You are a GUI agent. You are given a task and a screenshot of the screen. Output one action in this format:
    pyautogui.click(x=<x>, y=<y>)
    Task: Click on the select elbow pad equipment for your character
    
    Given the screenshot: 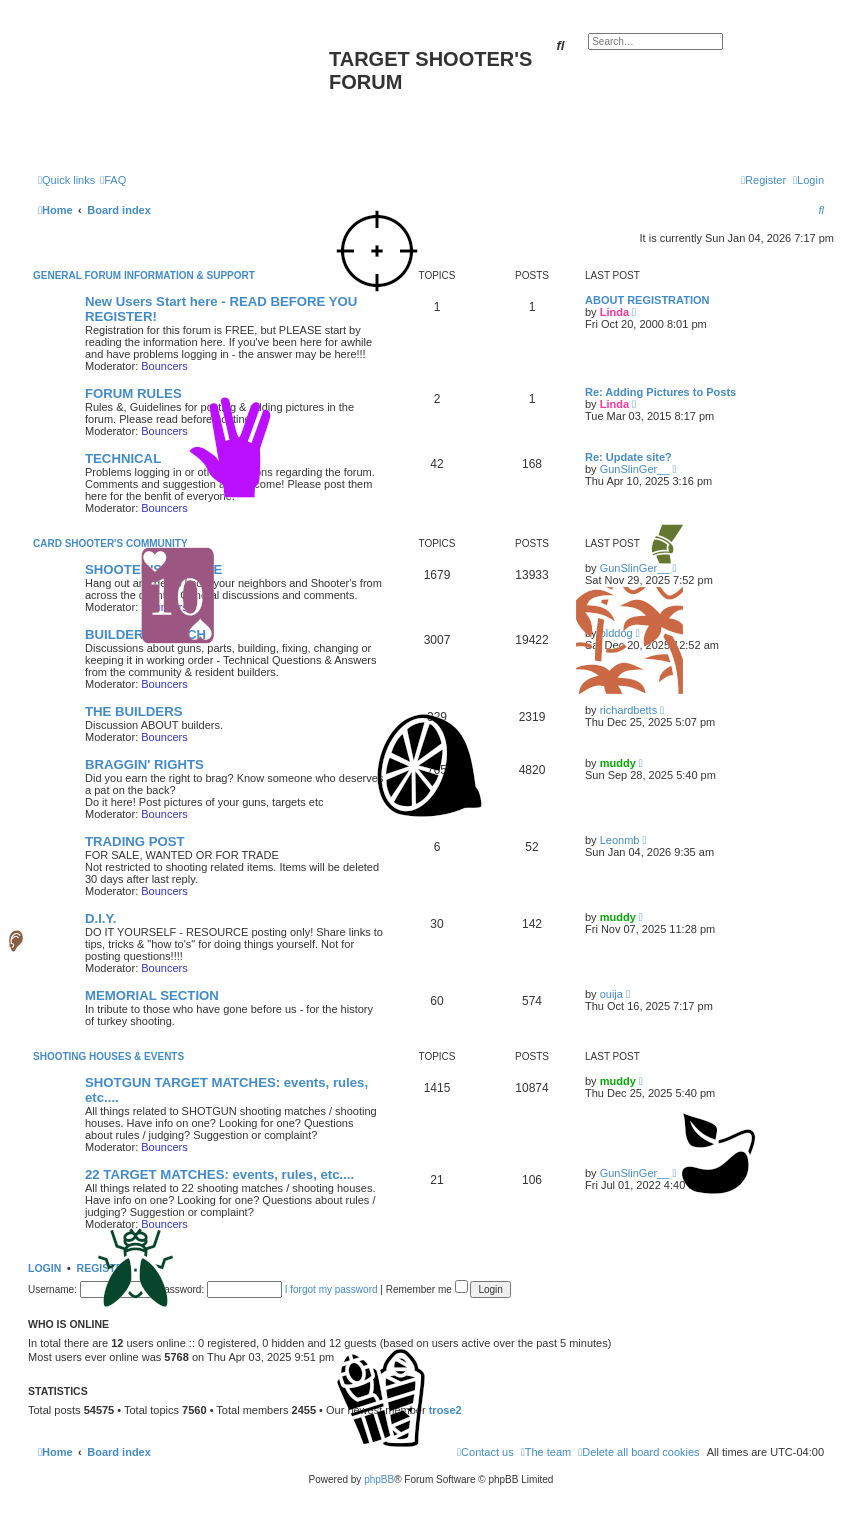 What is the action you would take?
    pyautogui.click(x=664, y=544)
    